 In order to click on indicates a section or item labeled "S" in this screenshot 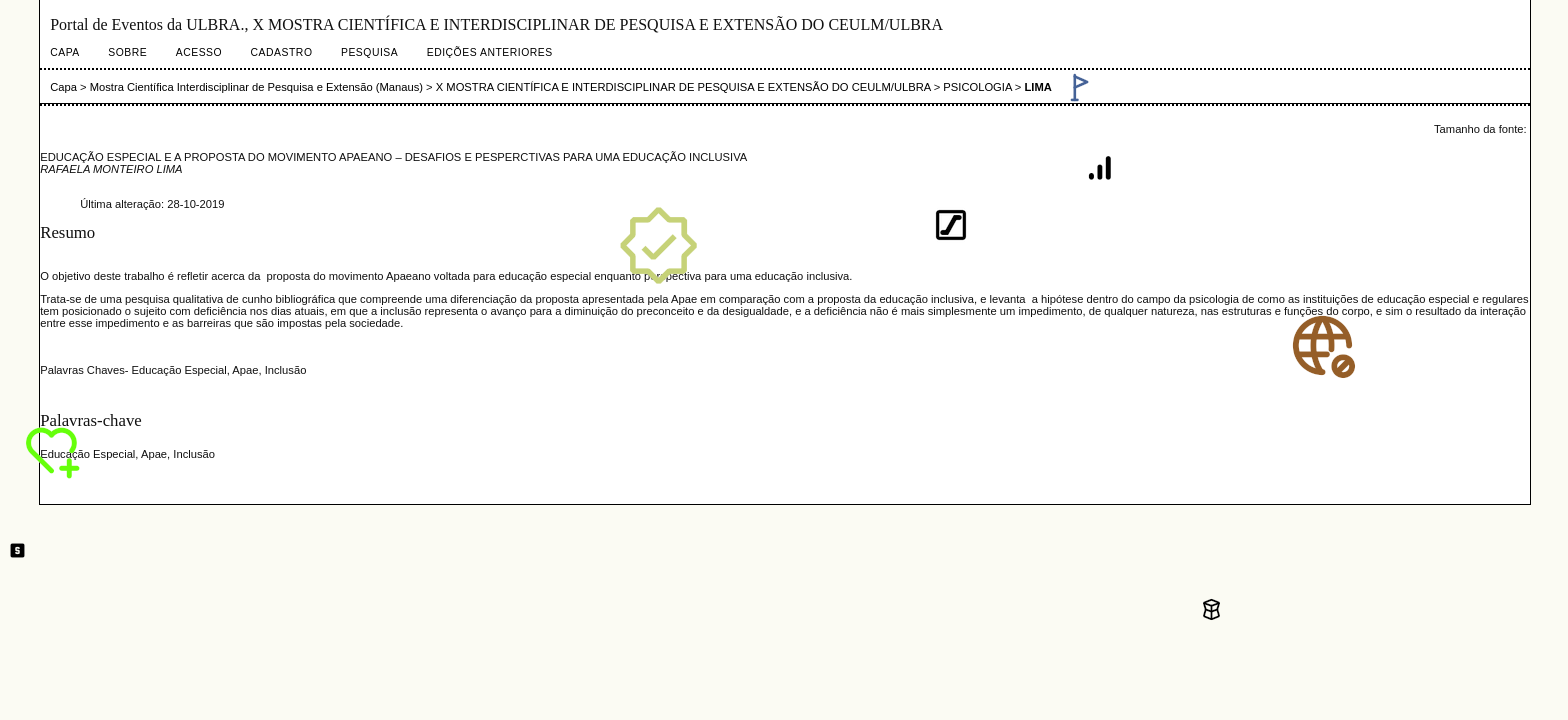, I will do `click(17, 550)`.